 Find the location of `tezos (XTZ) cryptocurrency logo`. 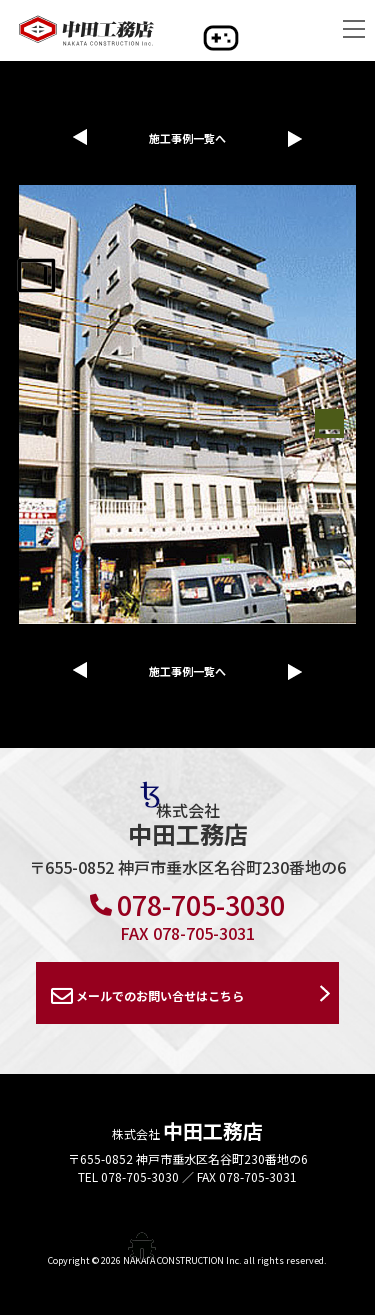

tezos (XTZ) cryptocurrency logo is located at coordinates (150, 794).